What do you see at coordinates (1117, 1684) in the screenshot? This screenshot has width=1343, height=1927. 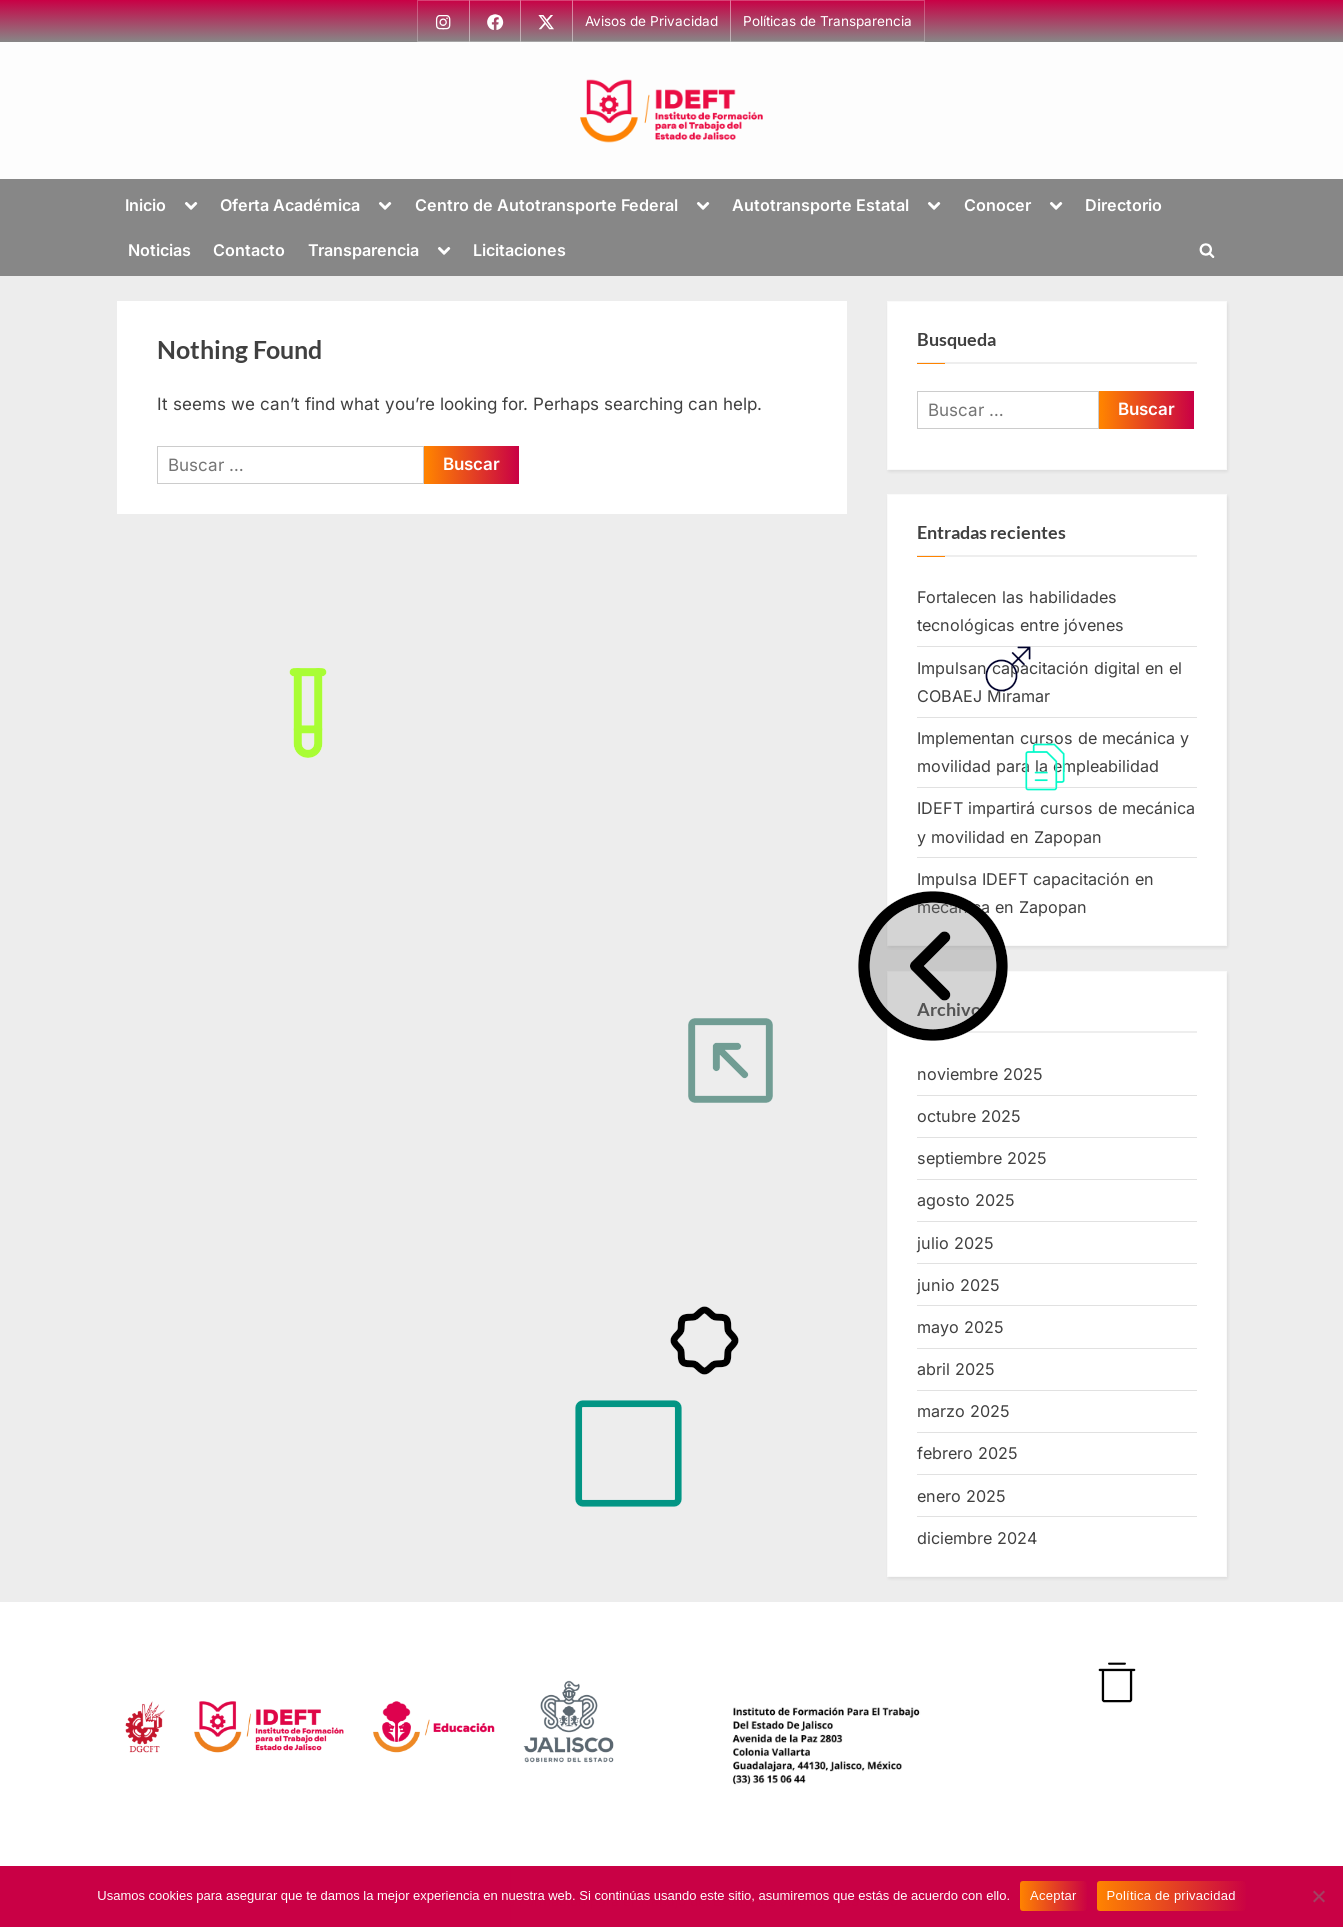 I see `delete this item` at bounding box center [1117, 1684].